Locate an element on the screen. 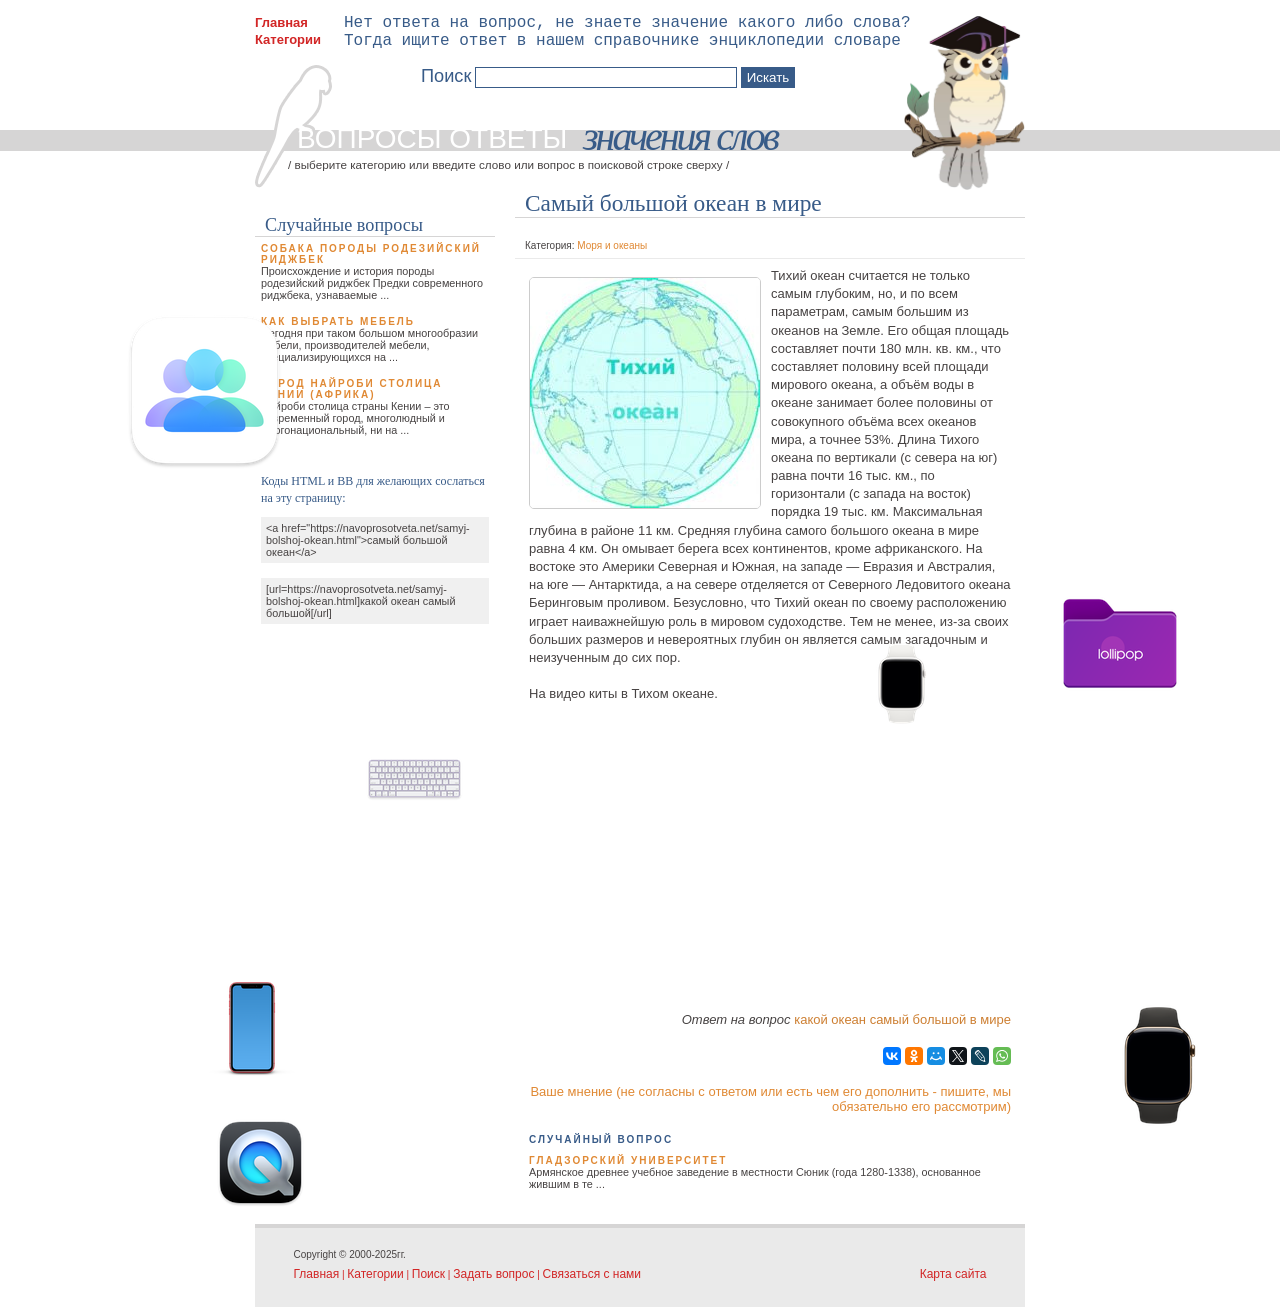  apple watch series 5-7 device icon is located at coordinates (901, 683).